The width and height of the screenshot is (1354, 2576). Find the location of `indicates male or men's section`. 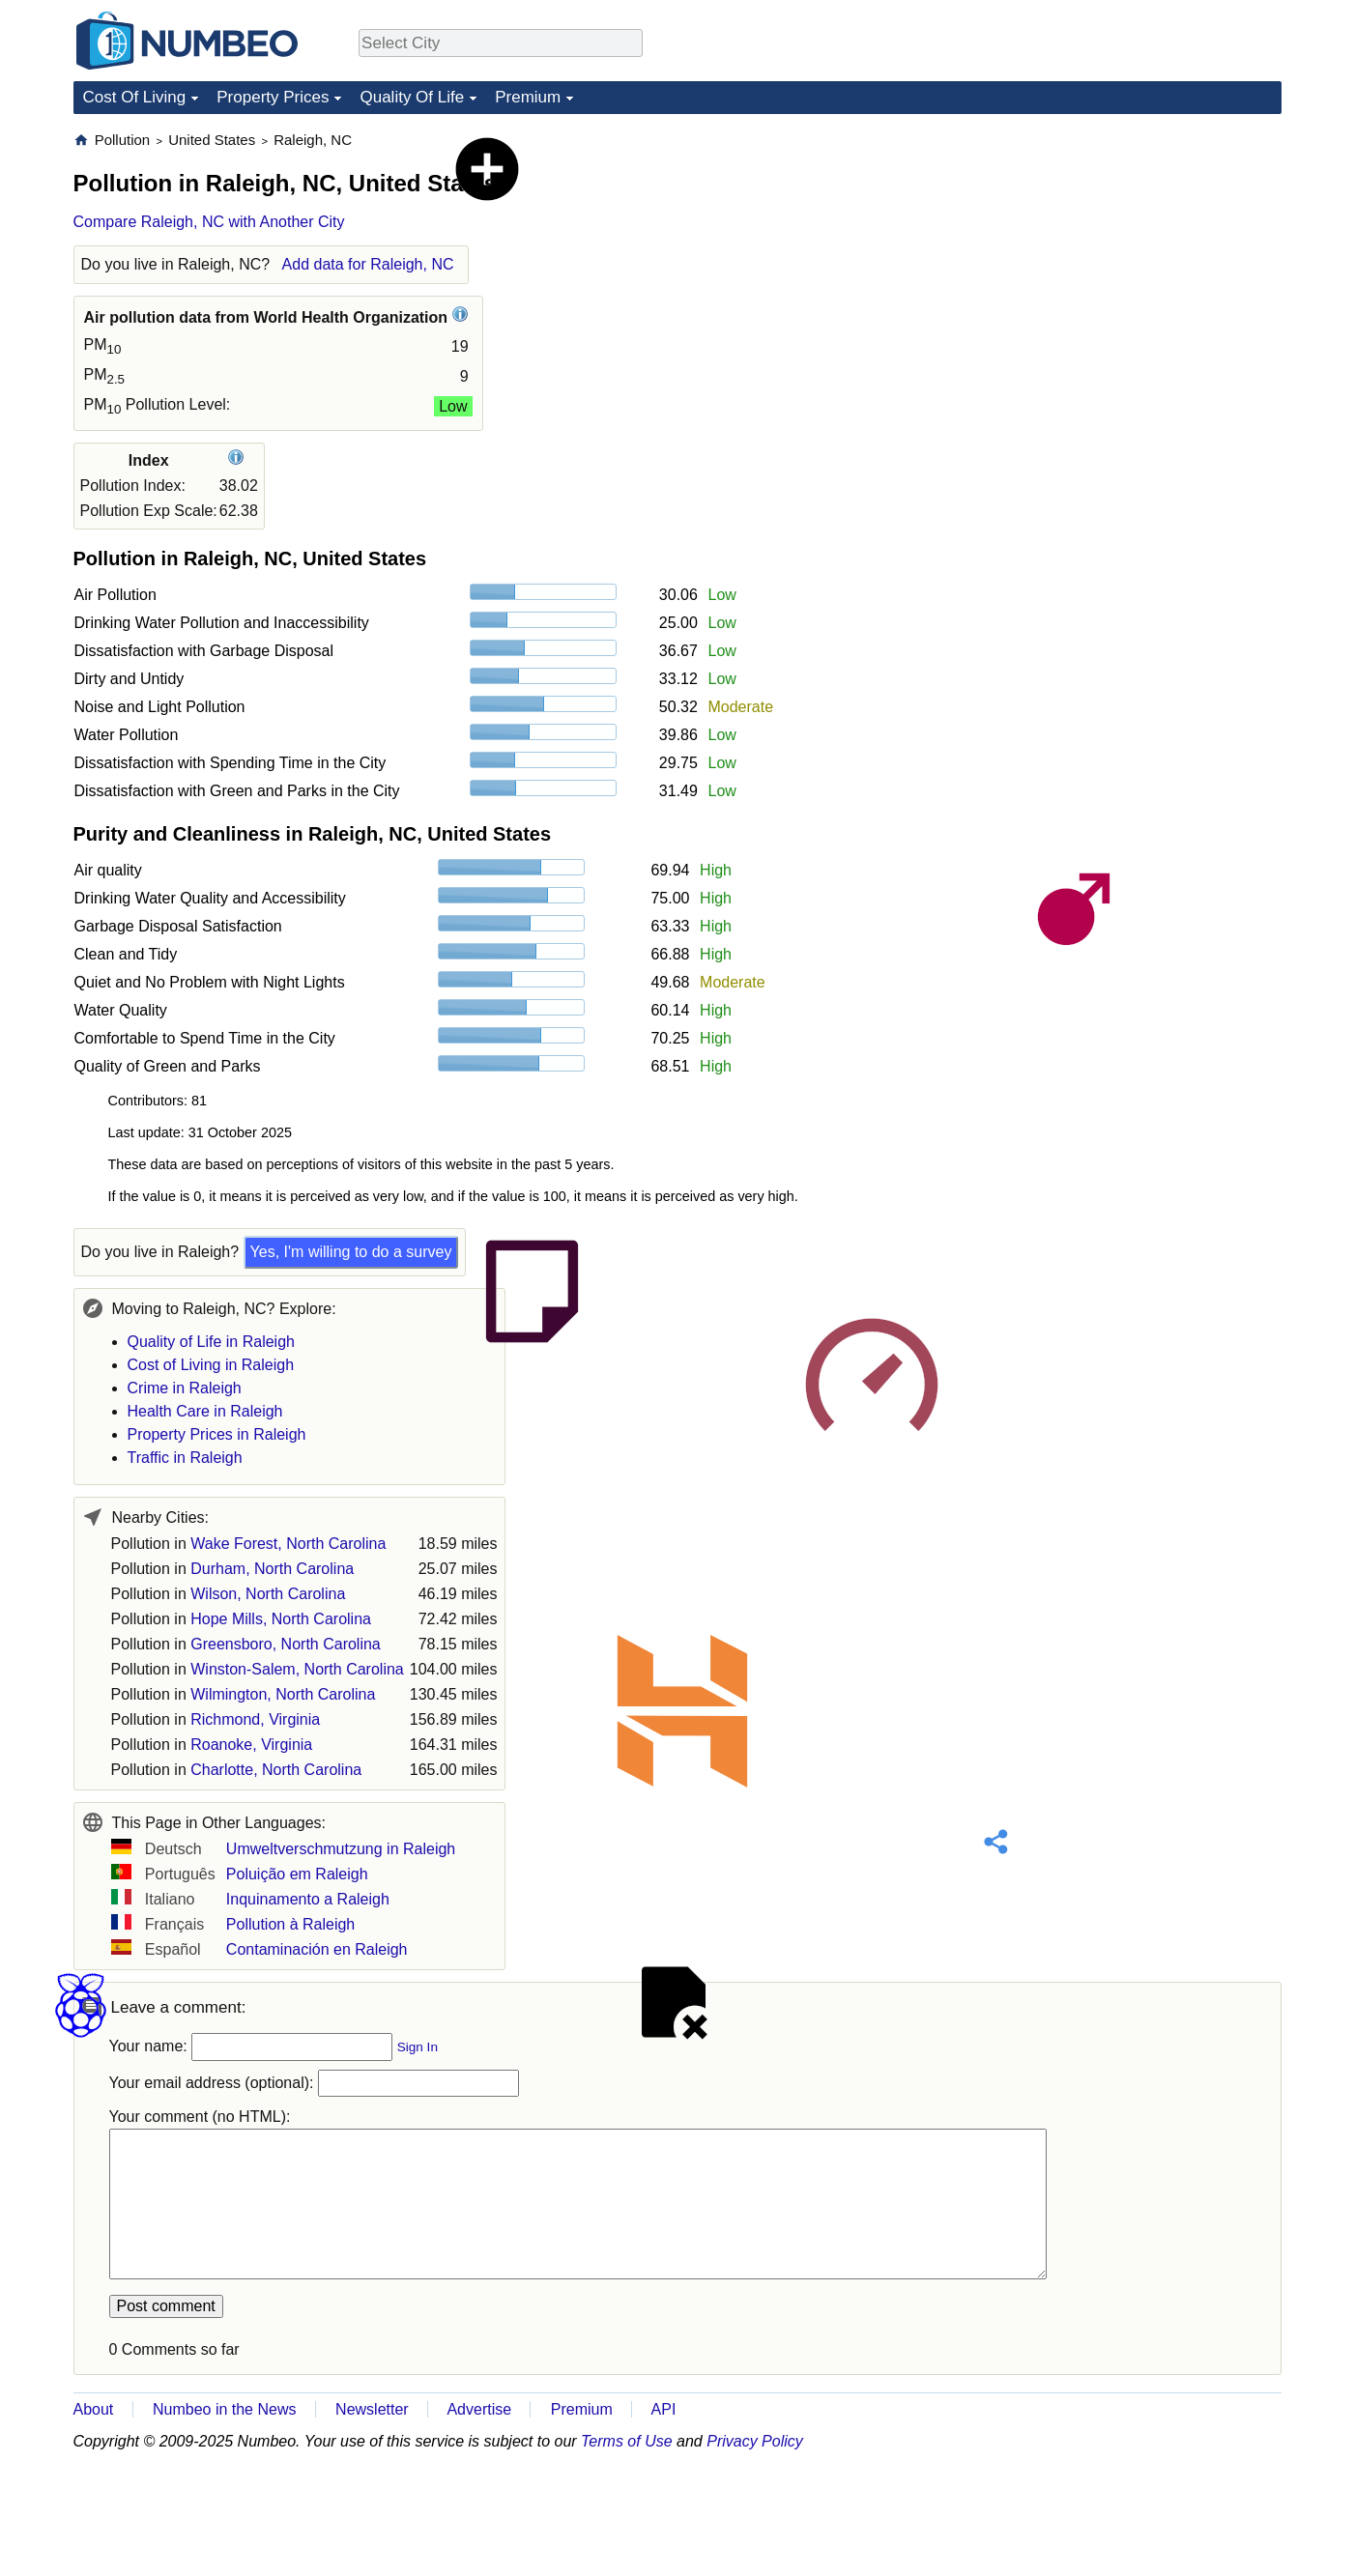

indicates male or men's section is located at coordinates (1072, 907).